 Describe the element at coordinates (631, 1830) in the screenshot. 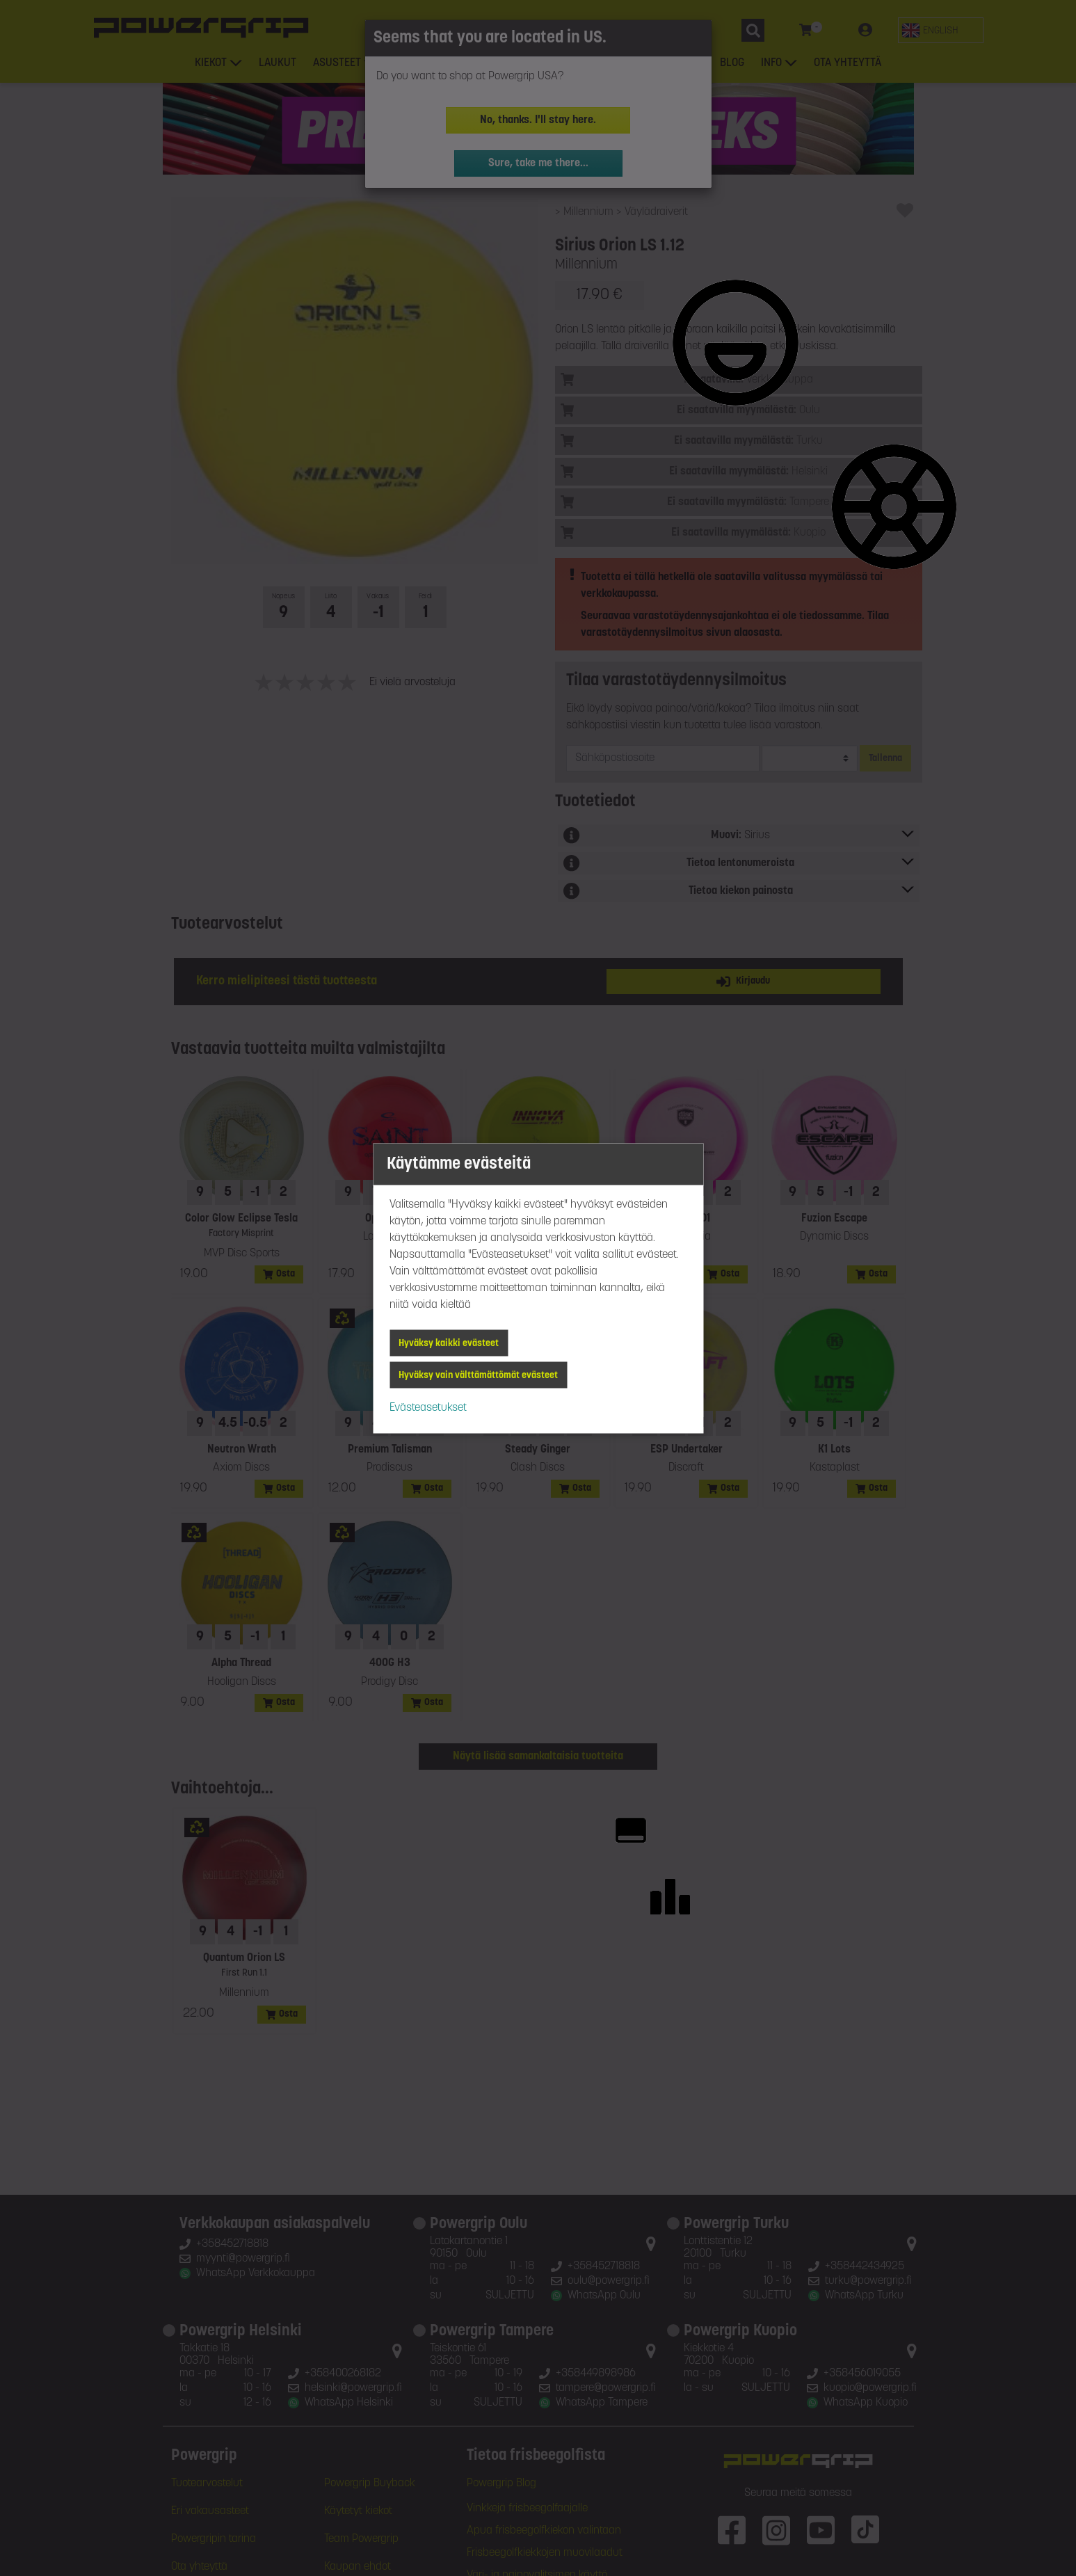

I see `add a call-to-action overlay to video content` at that location.